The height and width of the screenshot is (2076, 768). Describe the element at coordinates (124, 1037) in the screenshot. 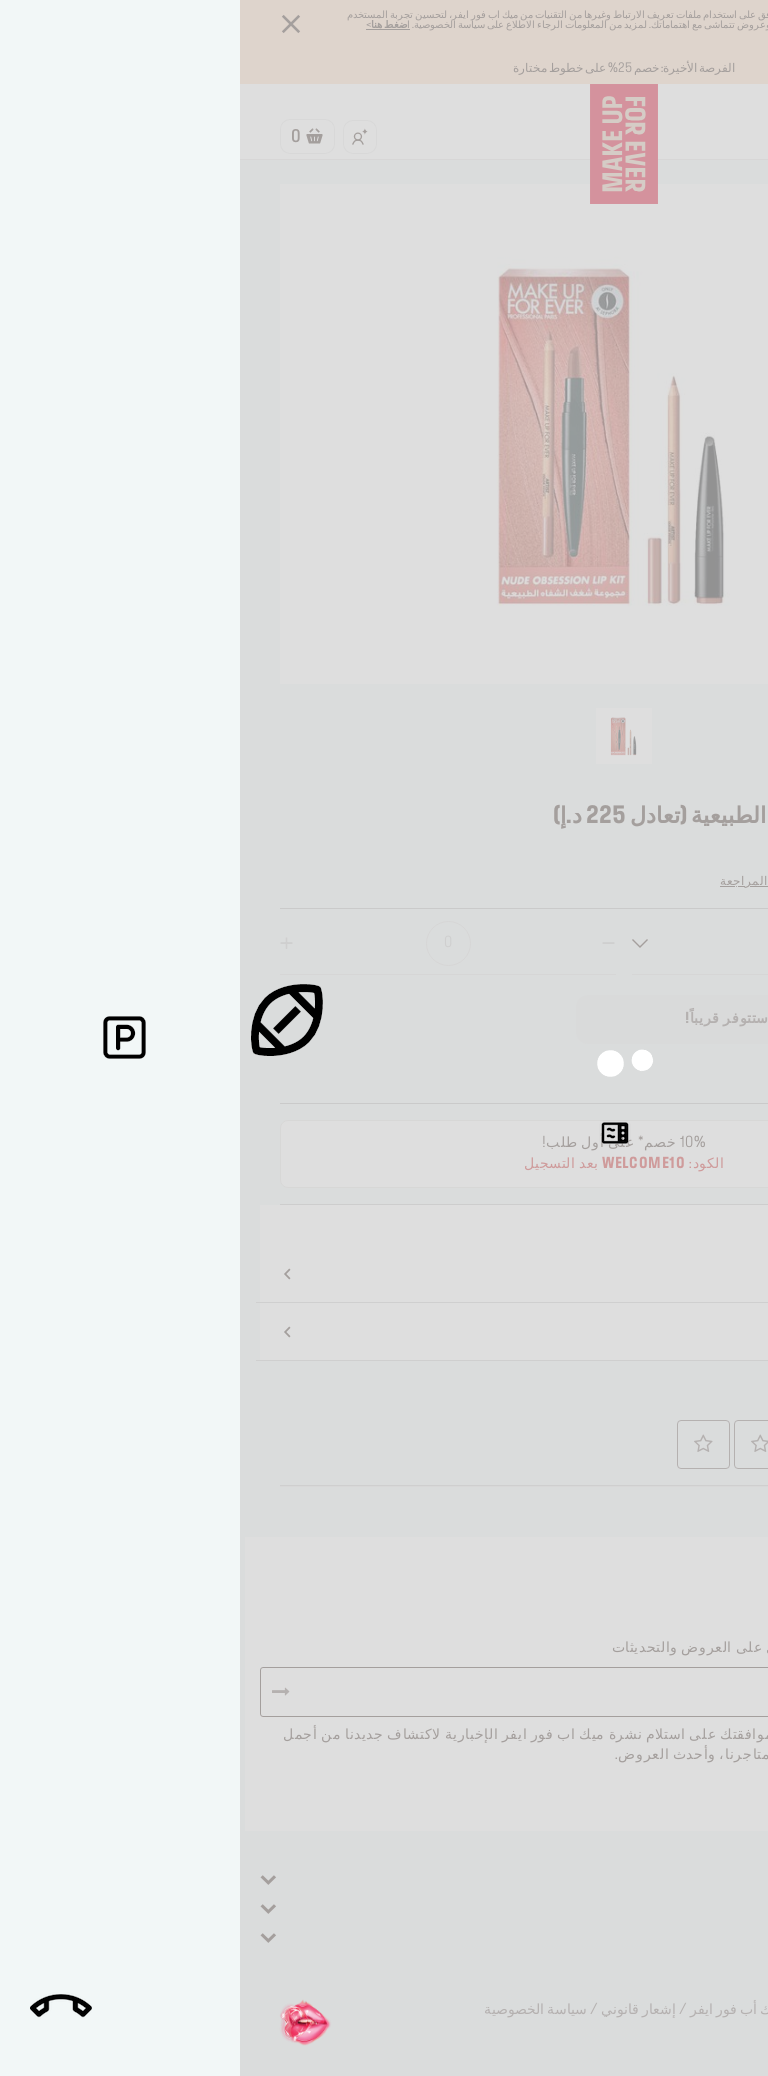

I see `find nearby parking locations` at that location.